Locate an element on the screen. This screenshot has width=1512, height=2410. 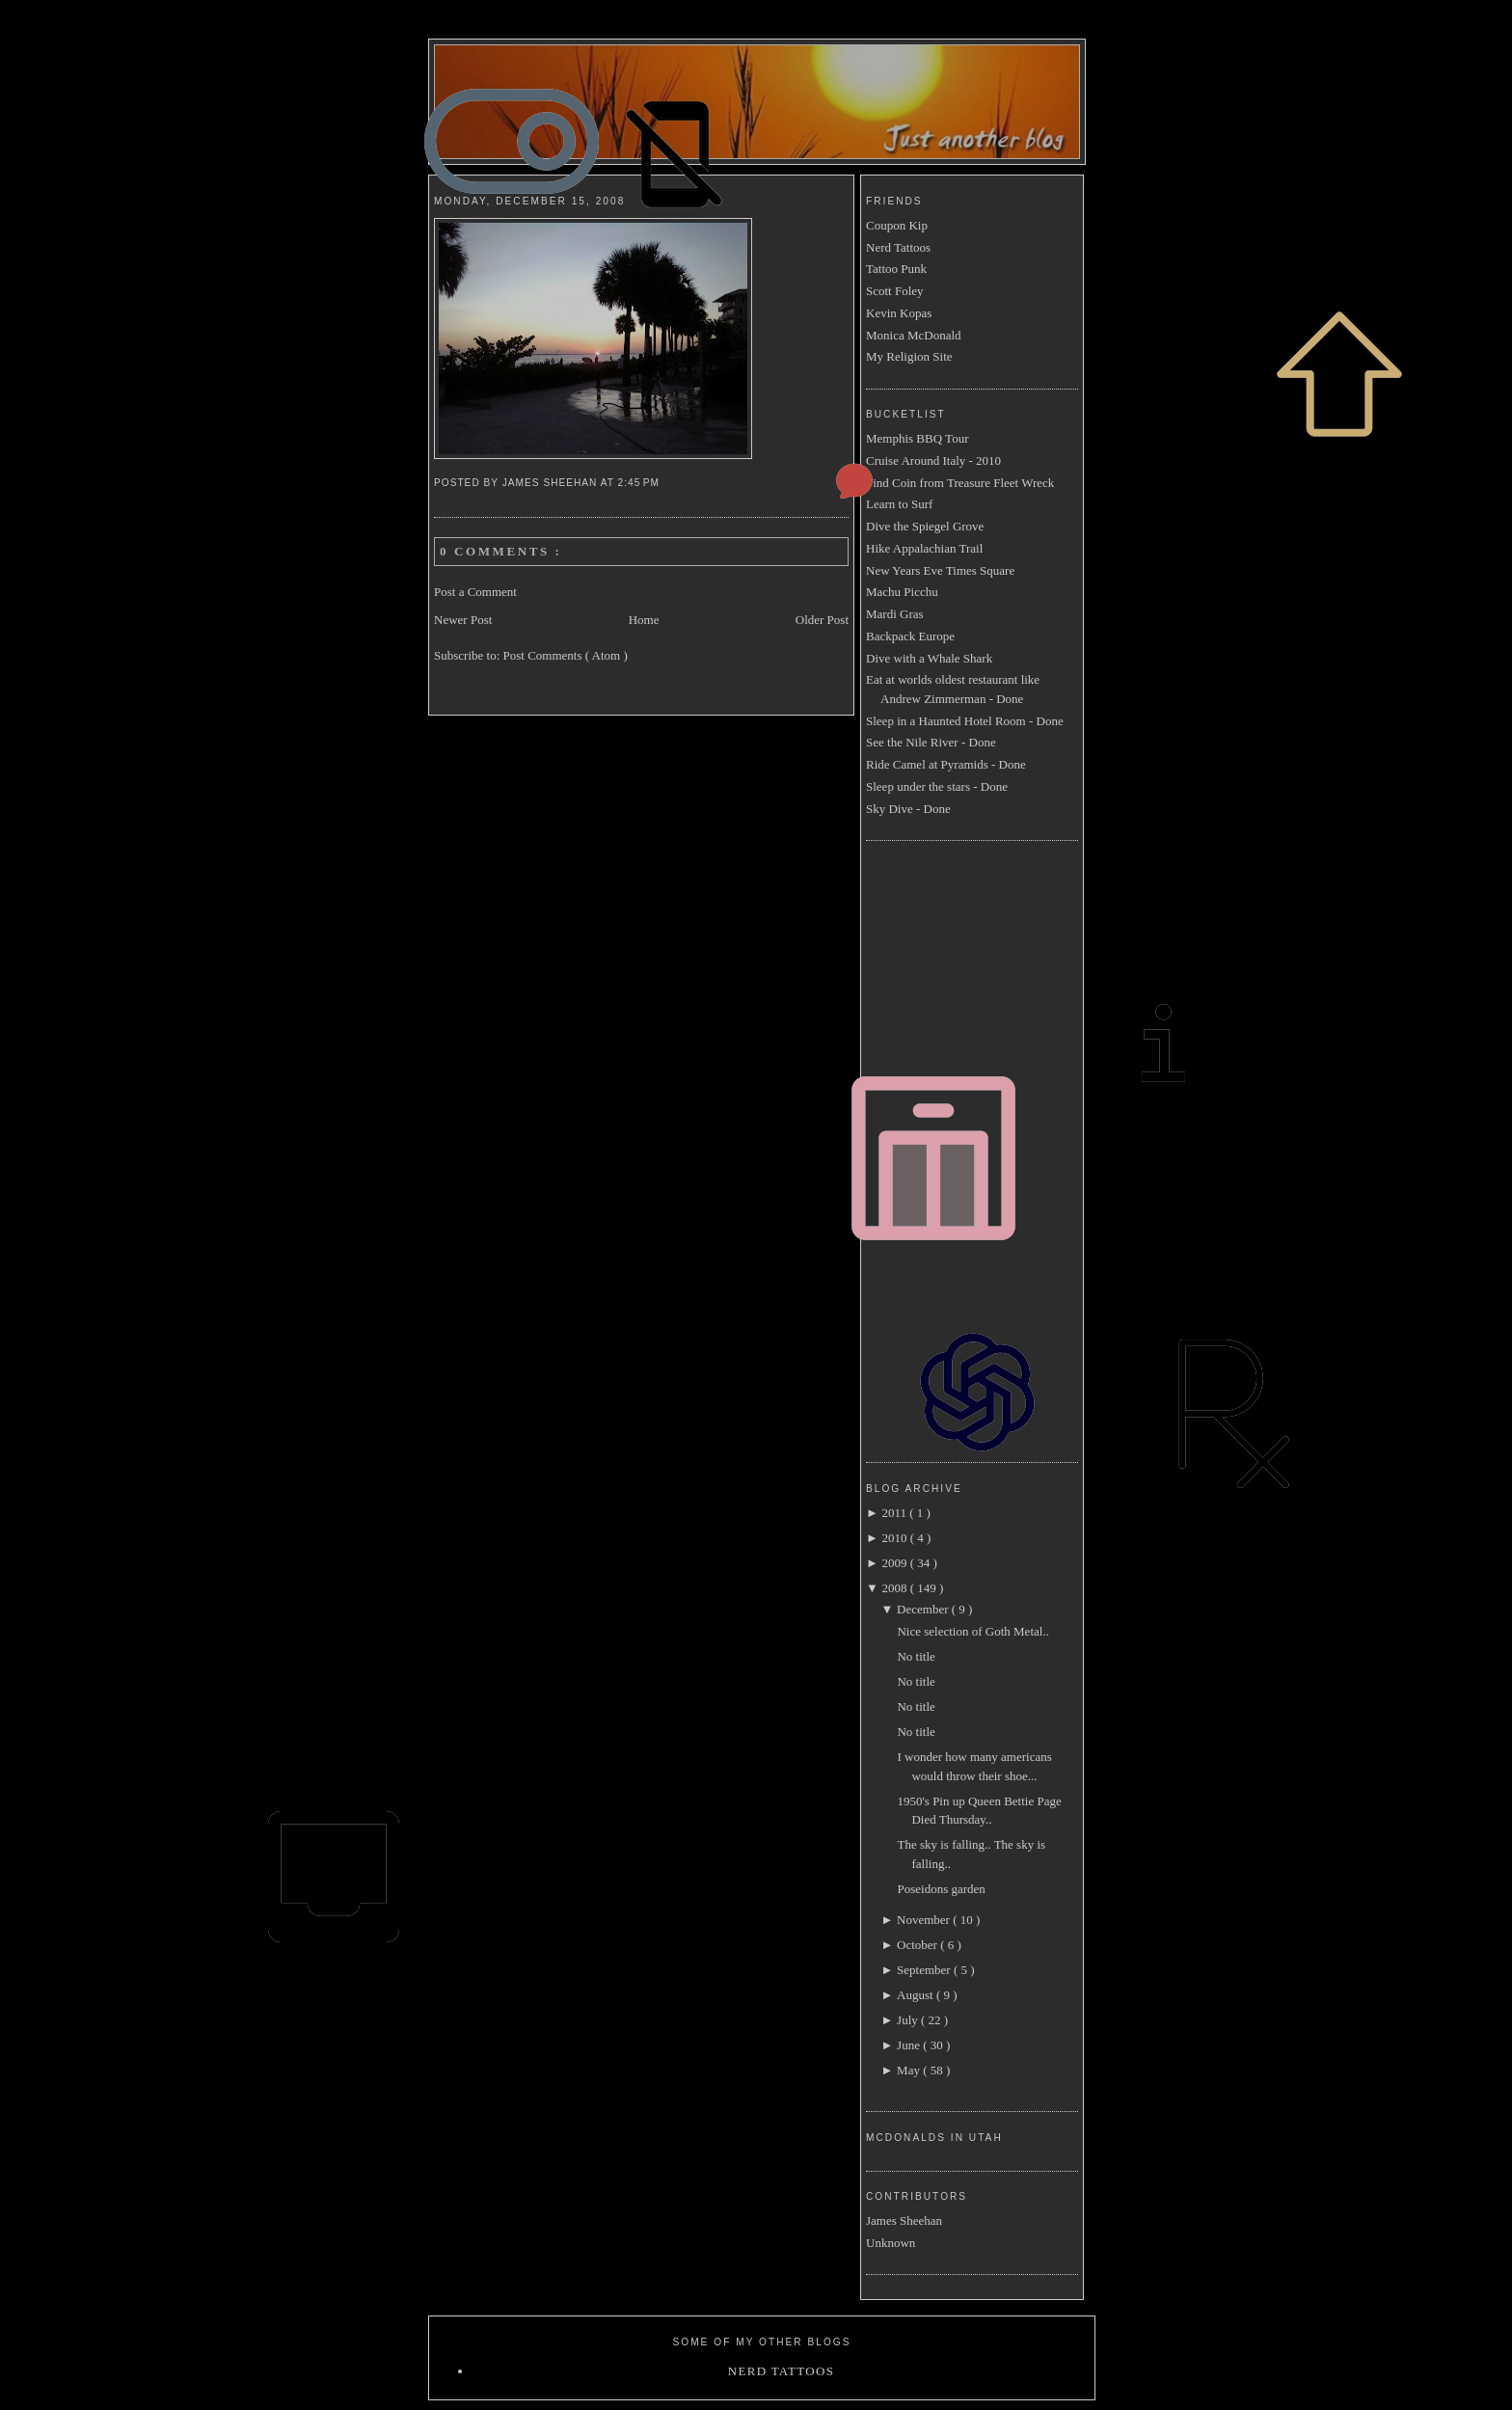
access your inbox is located at coordinates (334, 1877).